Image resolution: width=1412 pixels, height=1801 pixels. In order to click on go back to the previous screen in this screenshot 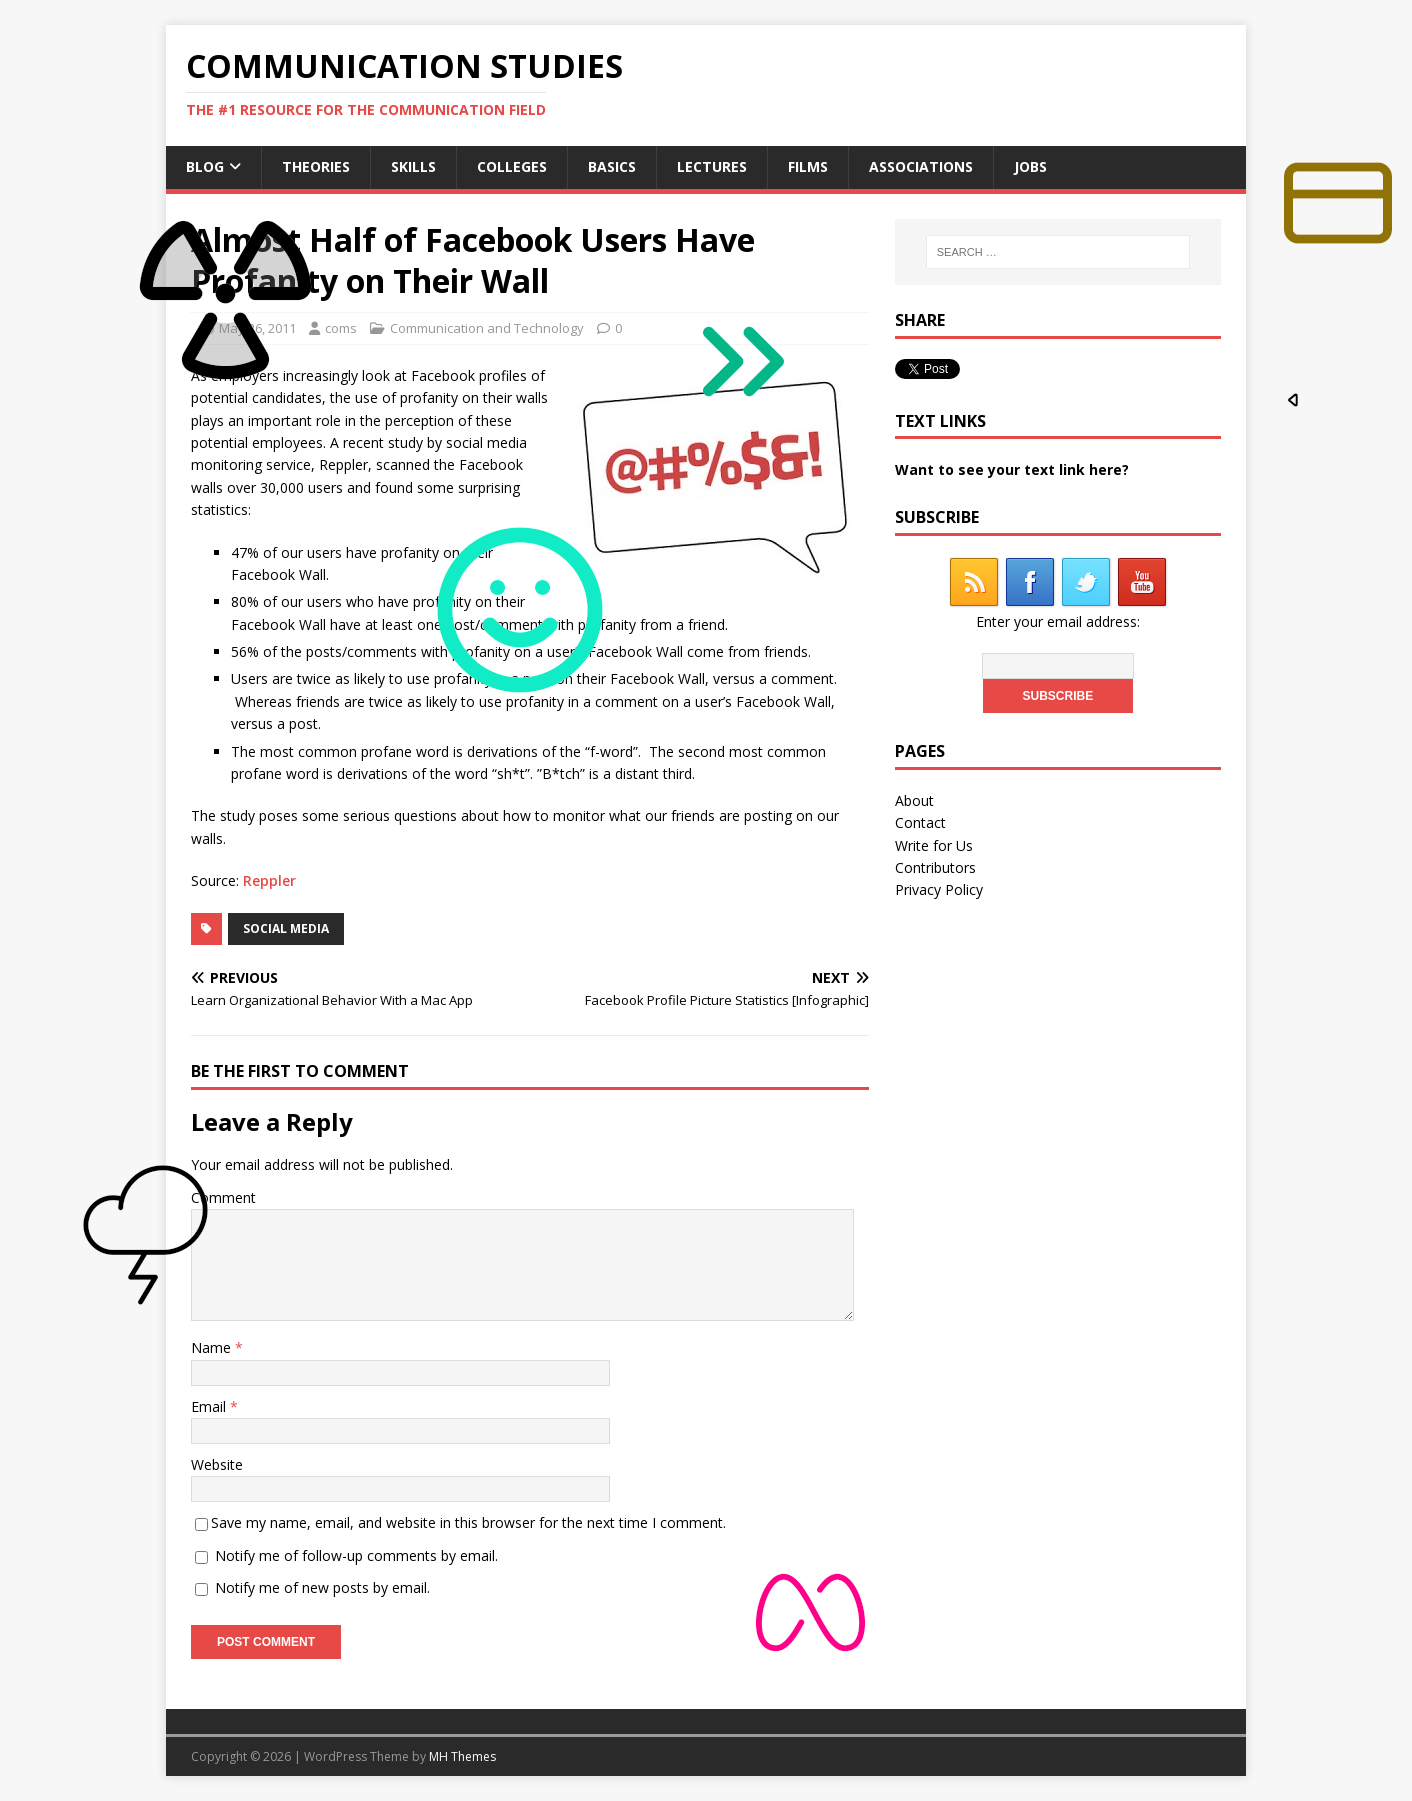, I will do `click(1294, 400)`.